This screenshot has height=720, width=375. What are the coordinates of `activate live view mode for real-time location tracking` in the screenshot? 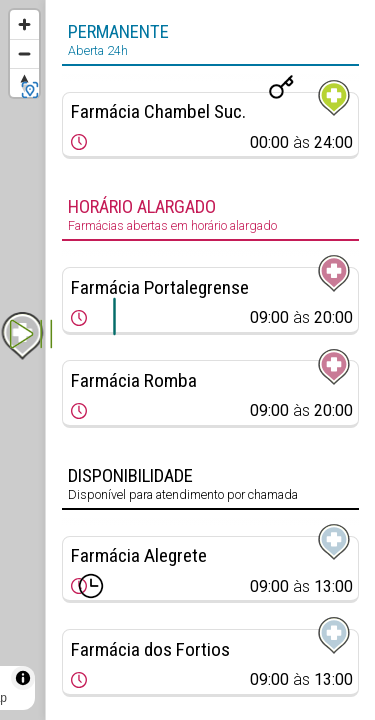 It's located at (30, 90).